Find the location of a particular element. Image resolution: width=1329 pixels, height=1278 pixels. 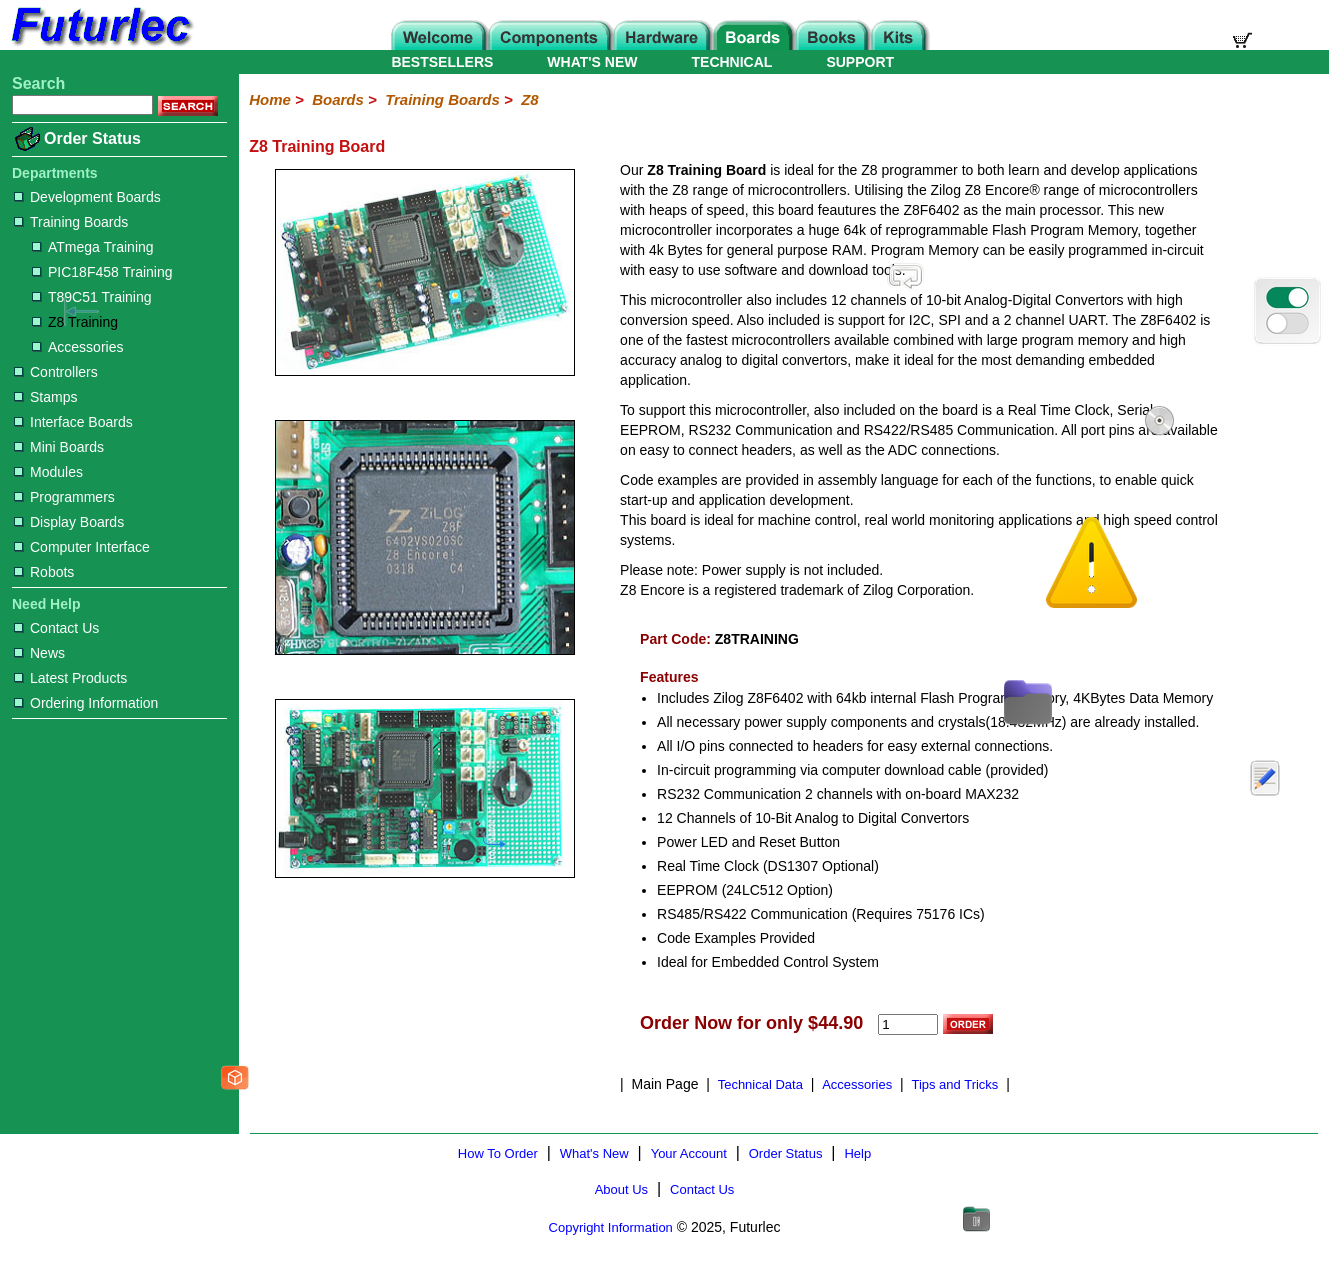

drop files here to add to folder is located at coordinates (1028, 702).